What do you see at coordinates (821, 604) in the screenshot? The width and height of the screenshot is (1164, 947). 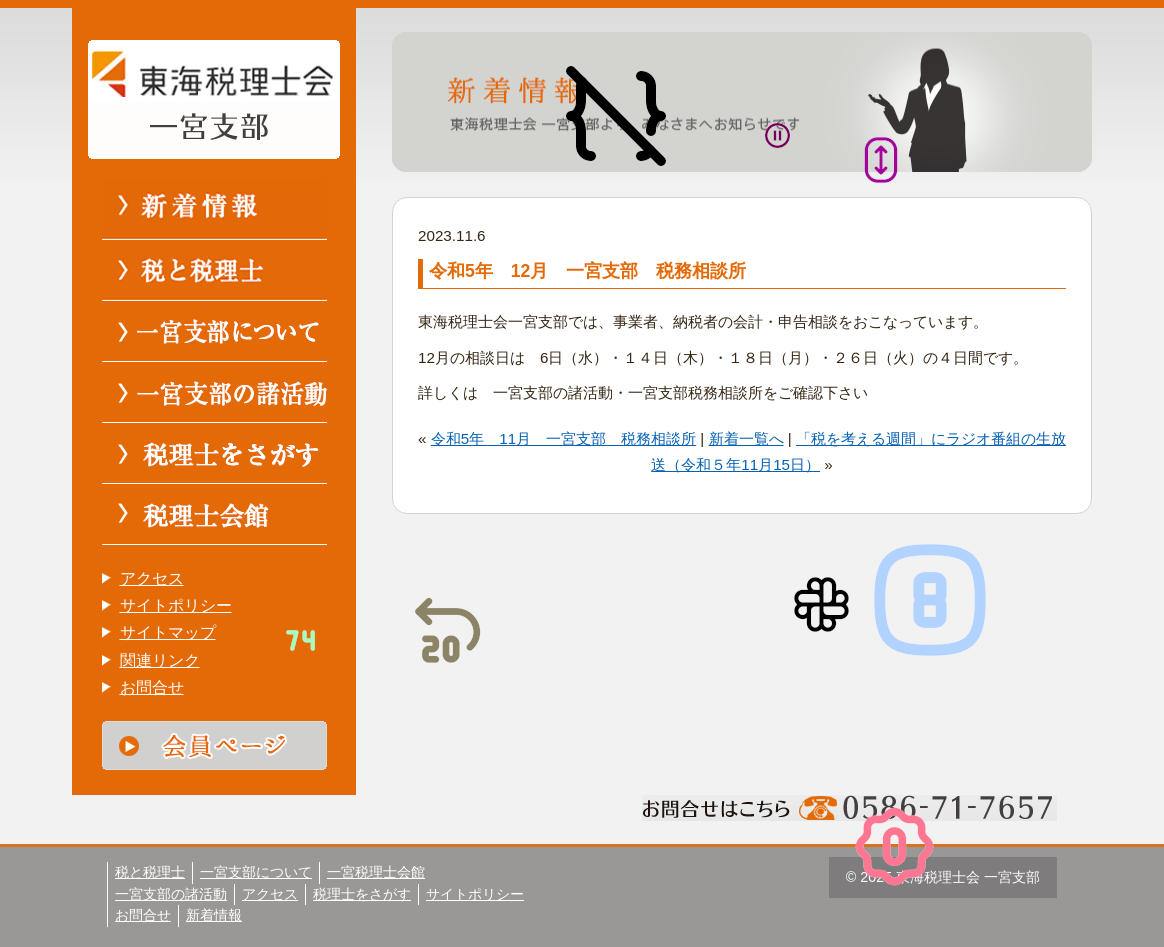 I see `open slack messaging app` at bounding box center [821, 604].